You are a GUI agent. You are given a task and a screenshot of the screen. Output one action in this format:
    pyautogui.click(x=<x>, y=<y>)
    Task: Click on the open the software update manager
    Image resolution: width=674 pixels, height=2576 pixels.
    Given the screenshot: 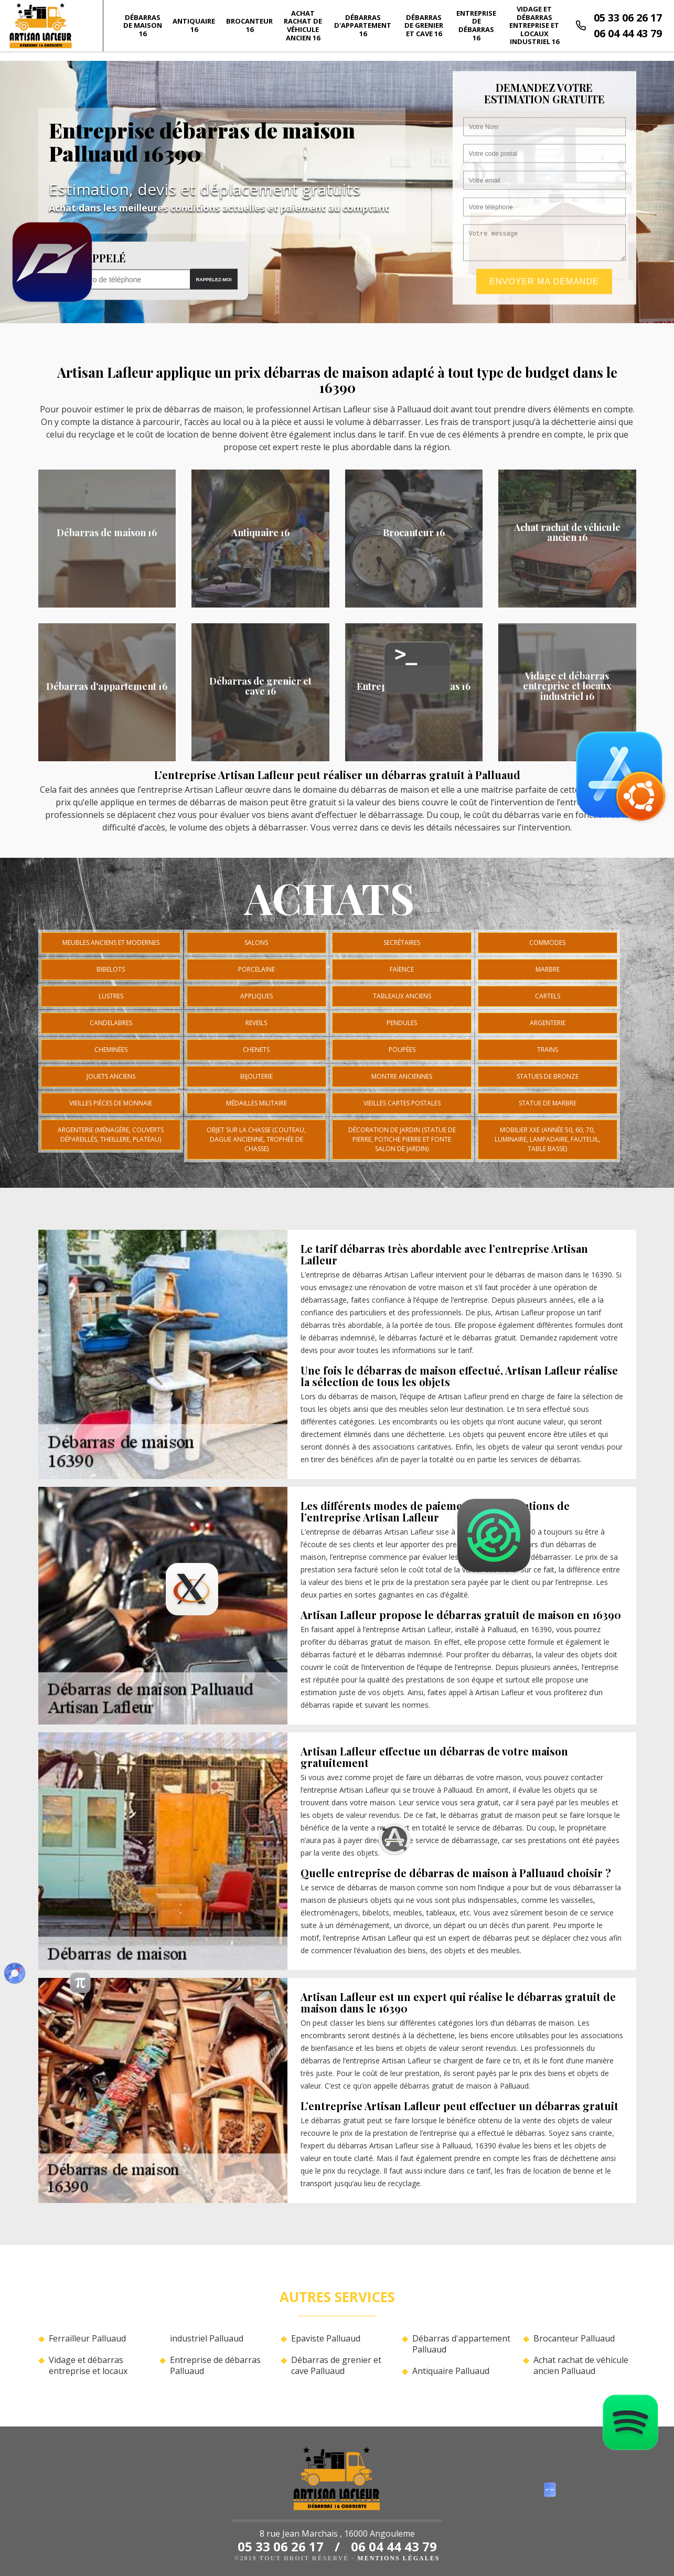 What is the action you would take?
    pyautogui.click(x=394, y=1839)
    